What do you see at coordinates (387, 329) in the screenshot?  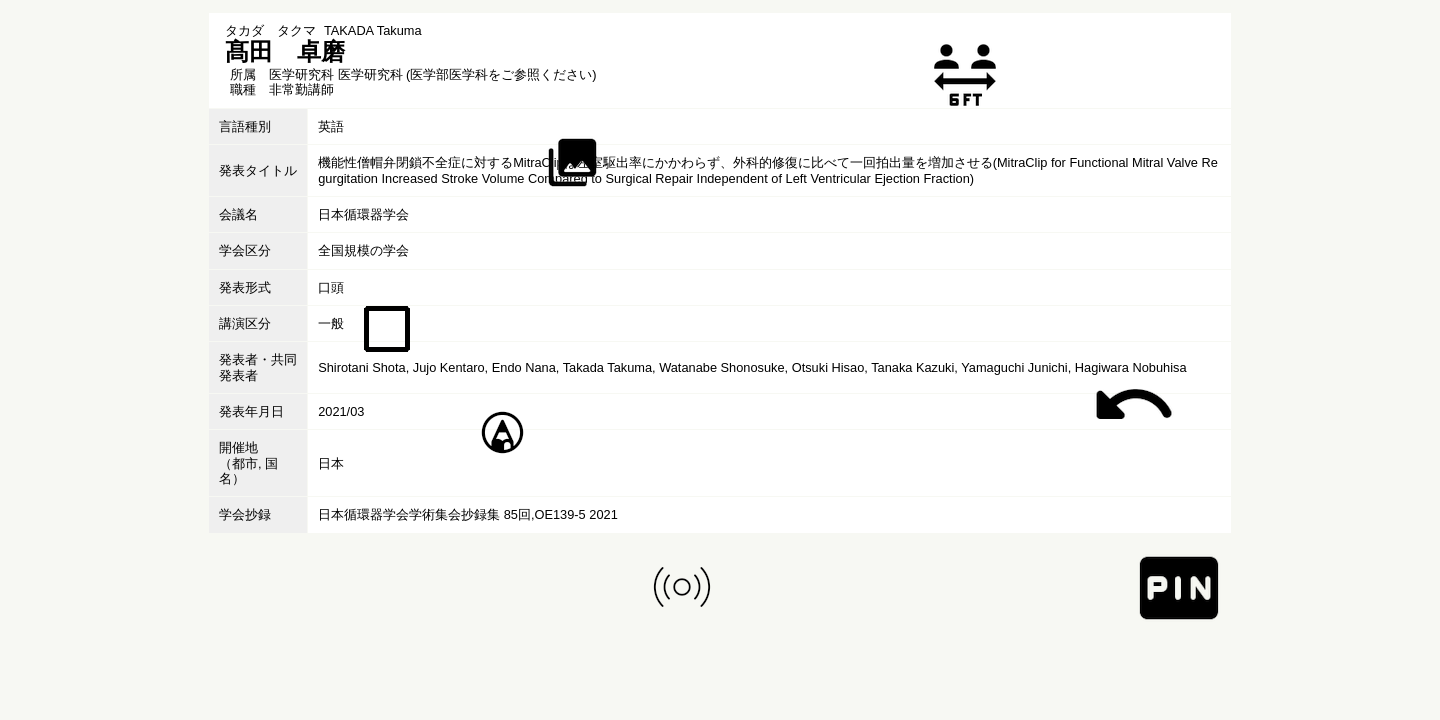 I see `an unselected checkbox option` at bounding box center [387, 329].